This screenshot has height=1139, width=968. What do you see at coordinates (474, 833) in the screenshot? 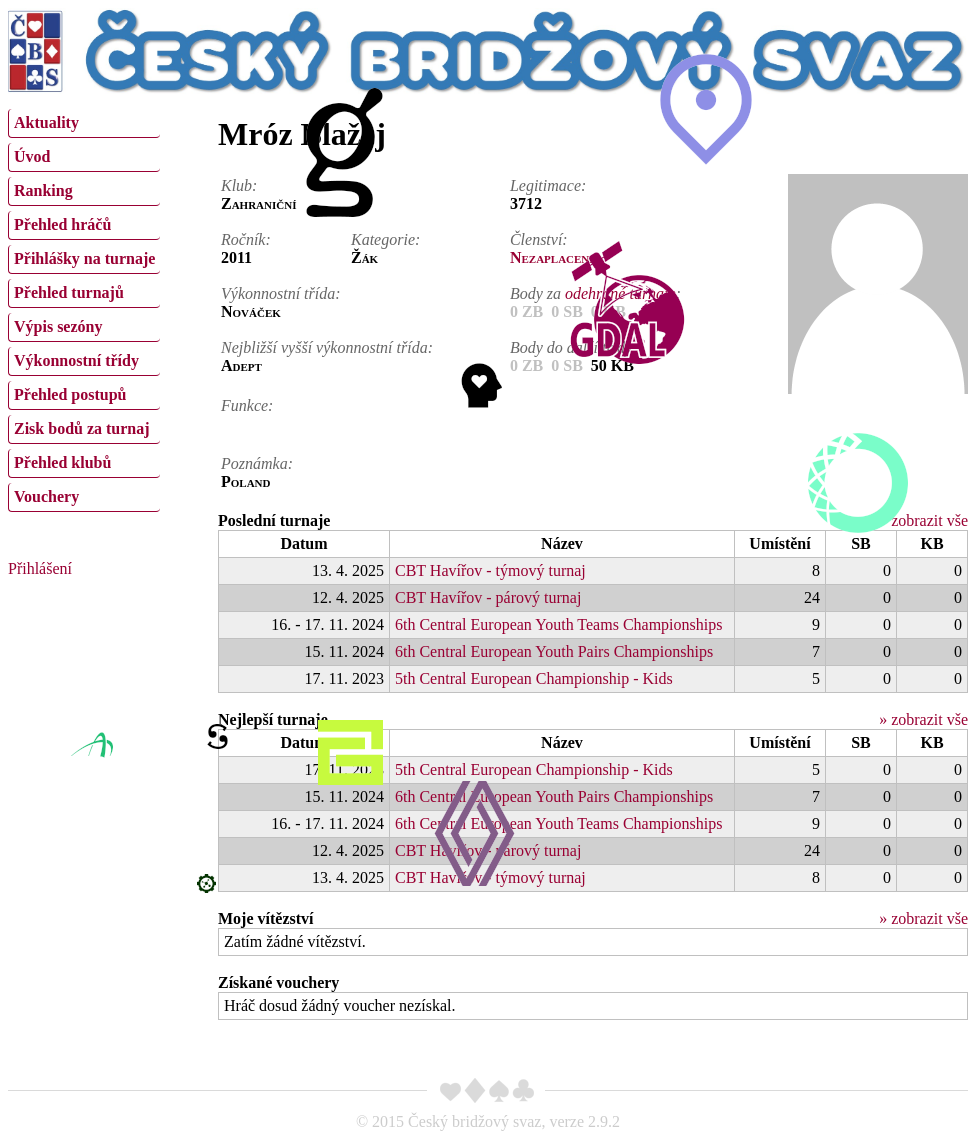
I see `renault brand logo` at bounding box center [474, 833].